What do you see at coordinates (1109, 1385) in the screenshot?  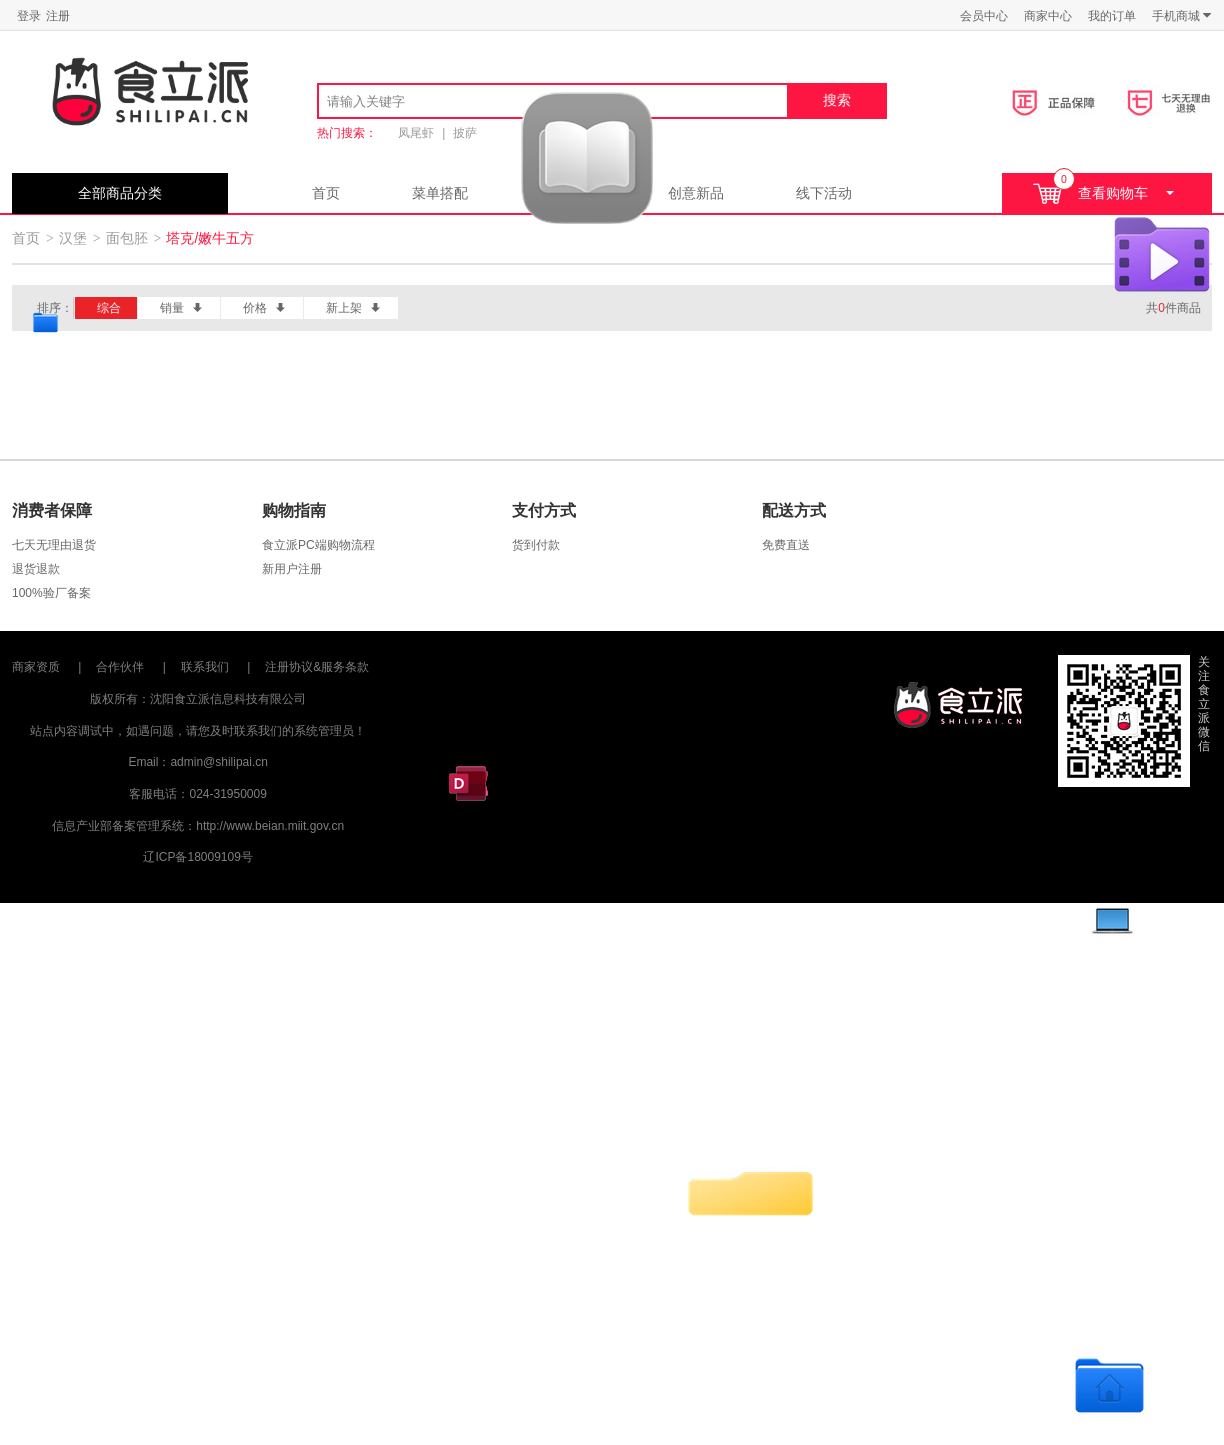 I see `open your home folder` at bounding box center [1109, 1385].